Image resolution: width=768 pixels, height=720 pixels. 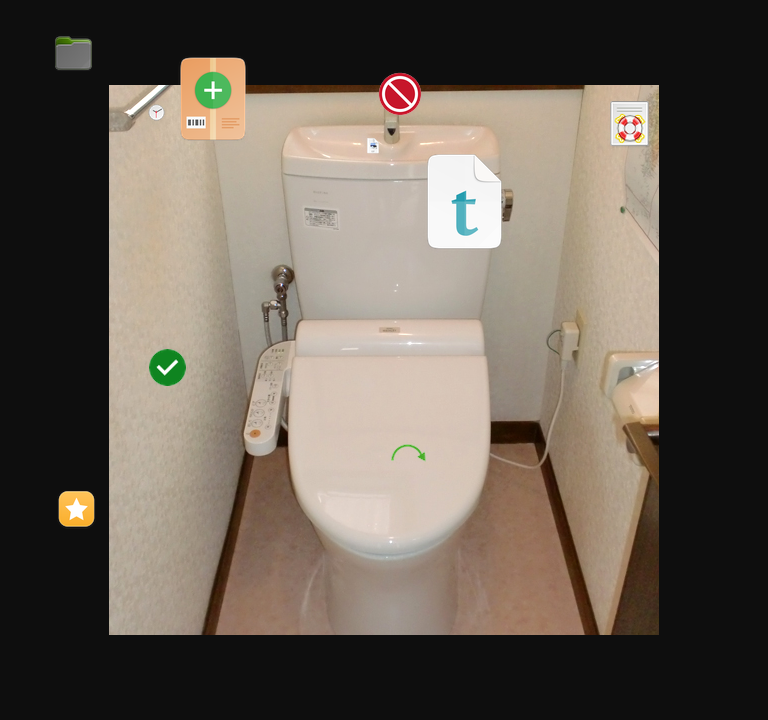 What do you see at coordinates (76, 509) in the screenshot?
I see `set default applications preferences` at bounding box center [76, 509].